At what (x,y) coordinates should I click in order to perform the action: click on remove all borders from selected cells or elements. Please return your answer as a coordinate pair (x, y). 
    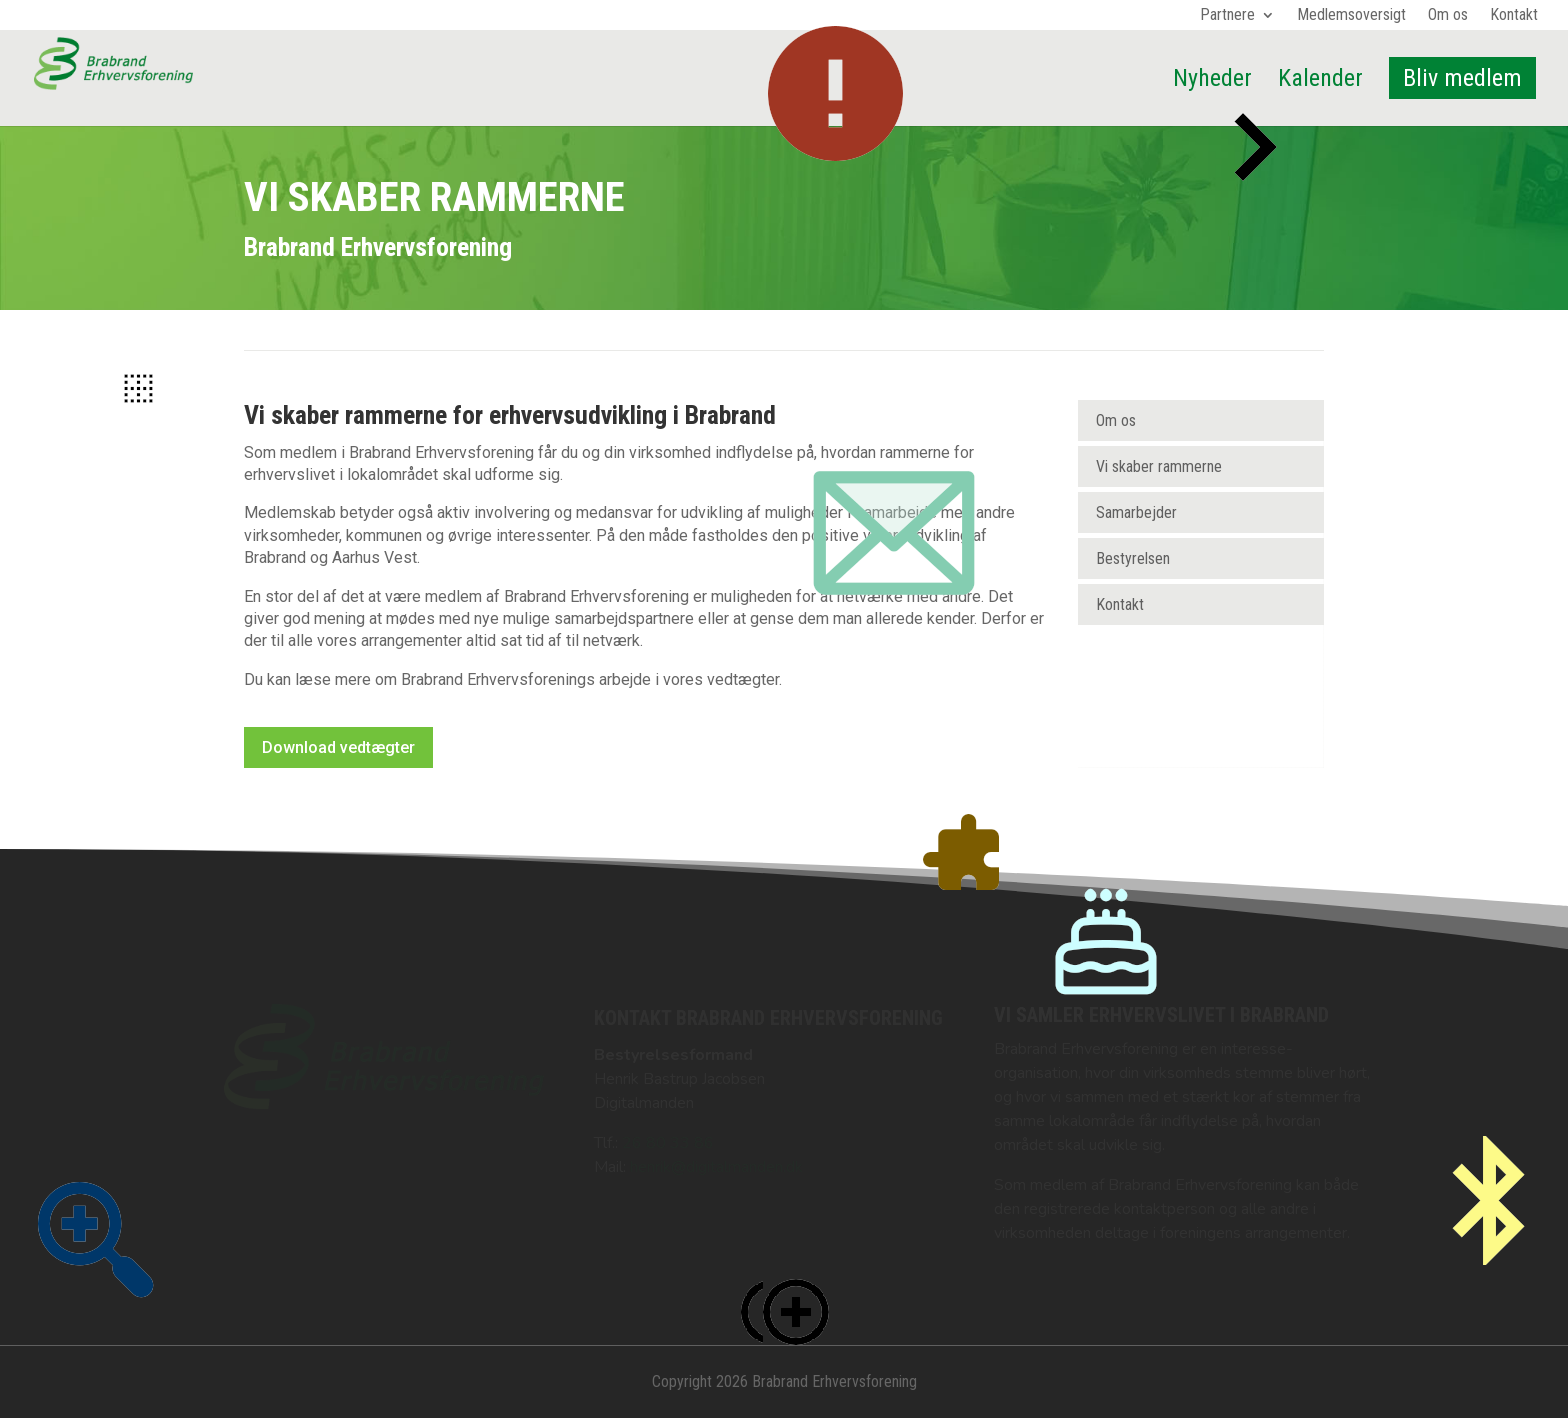
    Looking at the image, I should click on (138, 388).